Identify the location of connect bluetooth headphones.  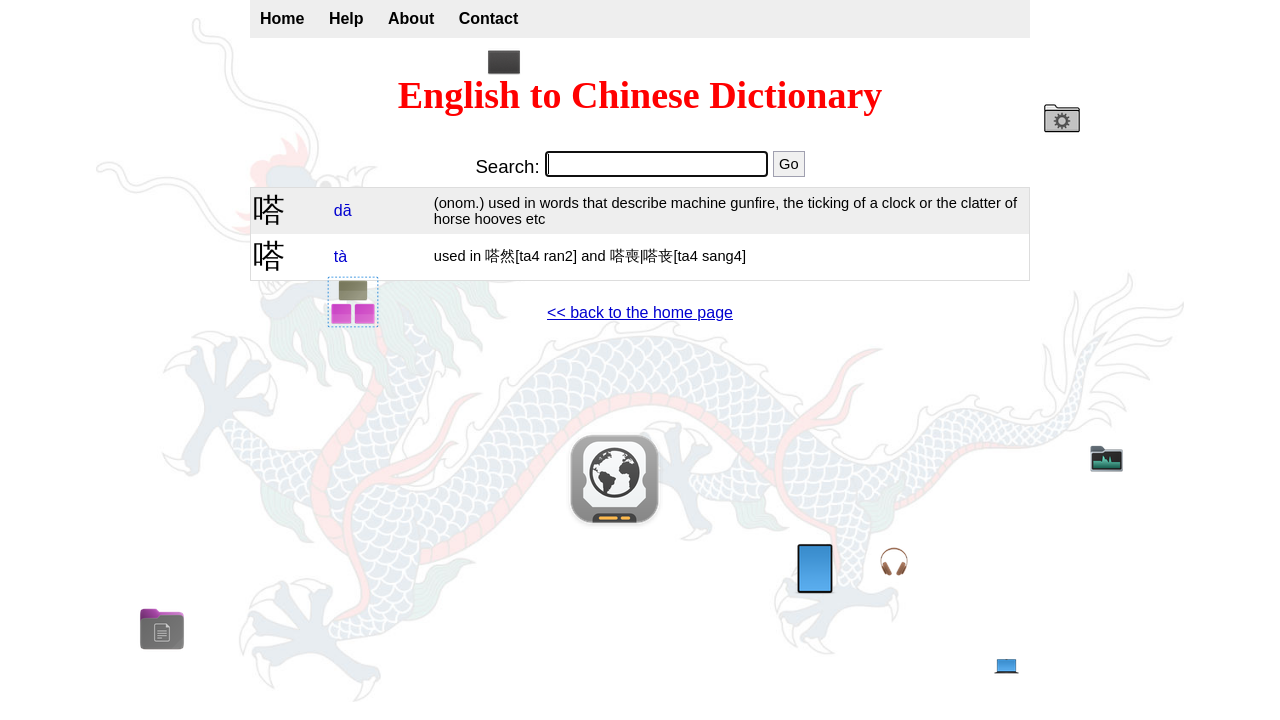
(894, 562).